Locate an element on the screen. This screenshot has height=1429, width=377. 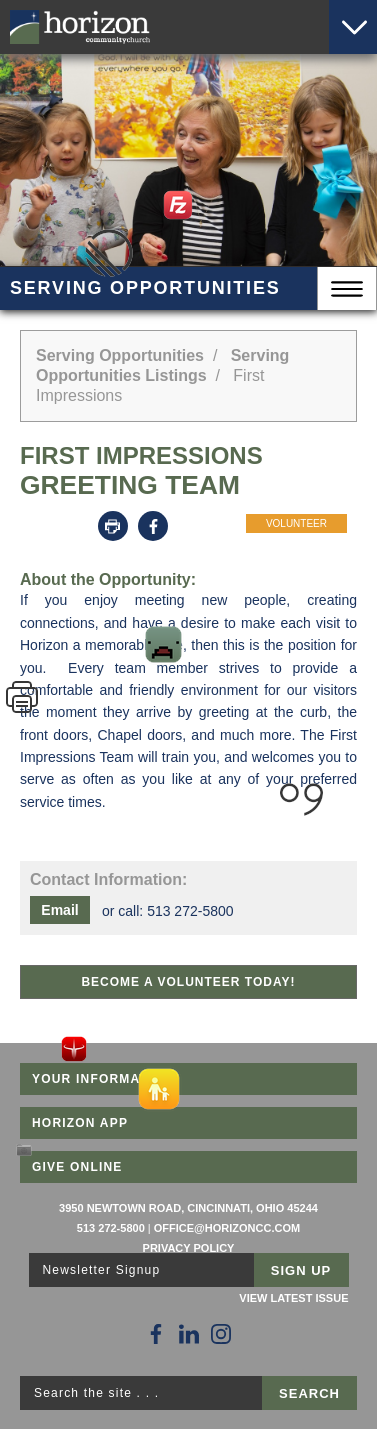
launch ioquake3 game engine is located at coordinates (74, 1049).